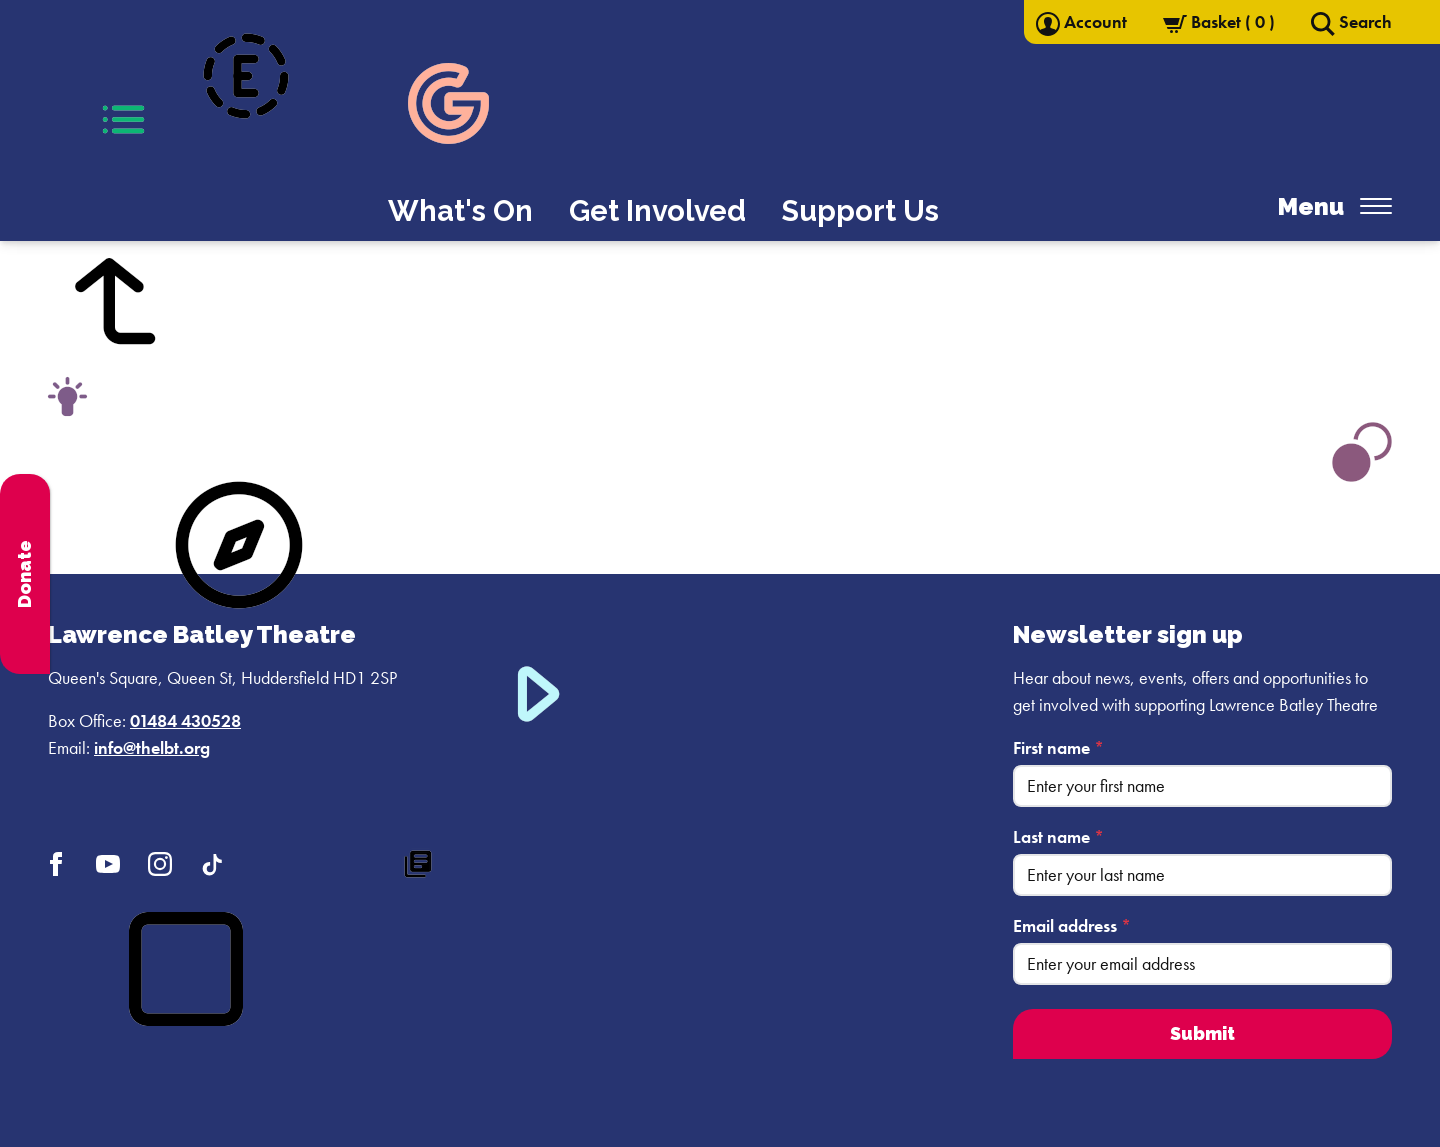 This screenshot has width=1440, height=1147. What do you see at coordinates (186, 969) in the screenshot?
I see `stop media playback` at bounding box center [186, 969].